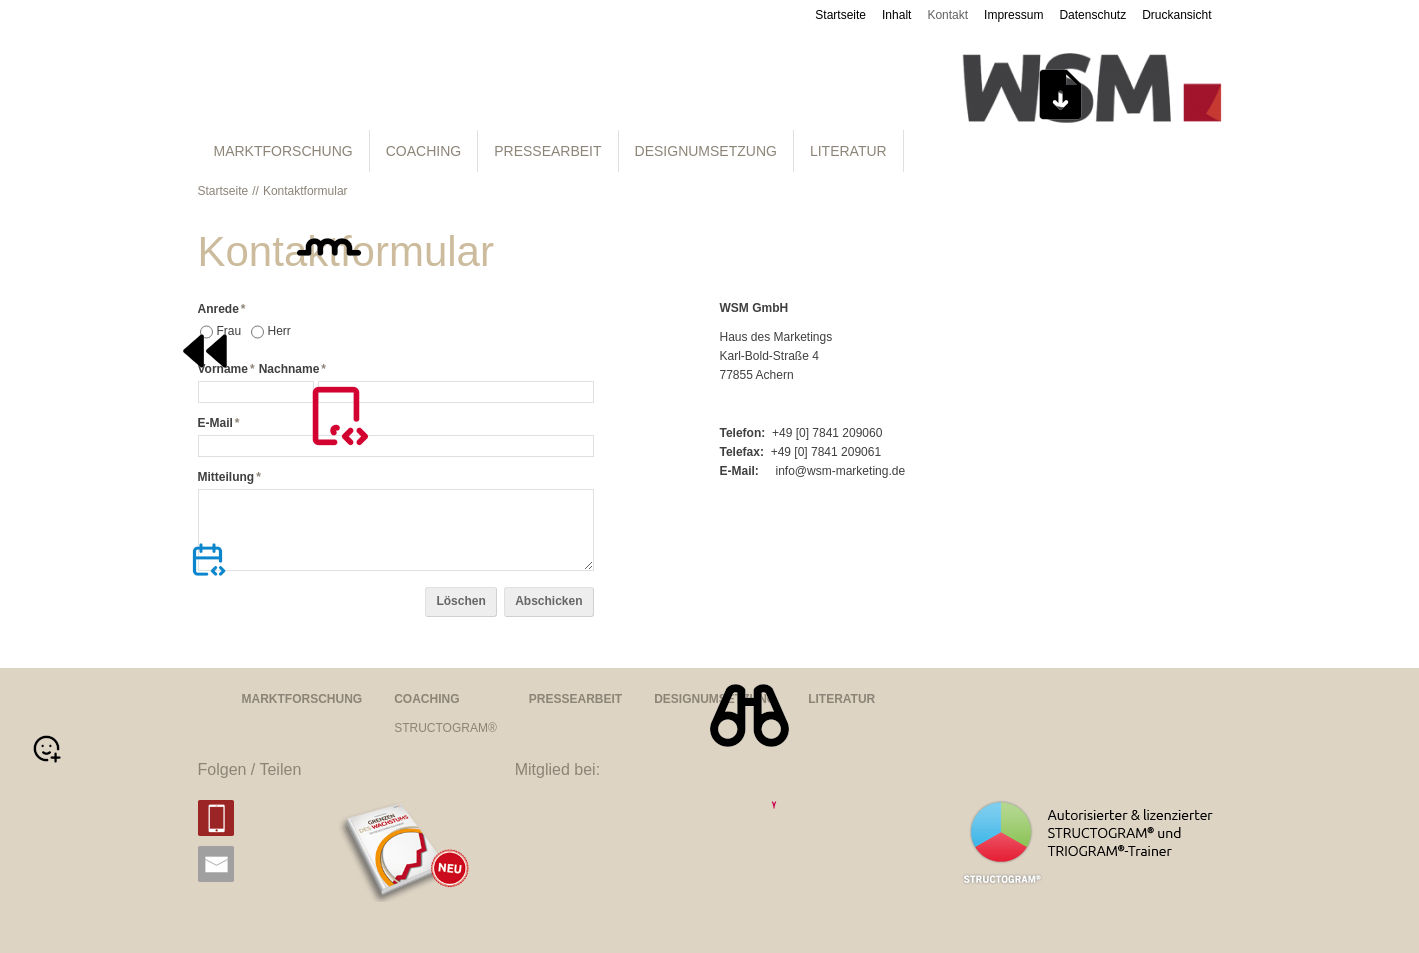 The width and height of the screenshot is (1419, 953). I want to click on indicates a "Y" label or category marker, so click(774, 805).